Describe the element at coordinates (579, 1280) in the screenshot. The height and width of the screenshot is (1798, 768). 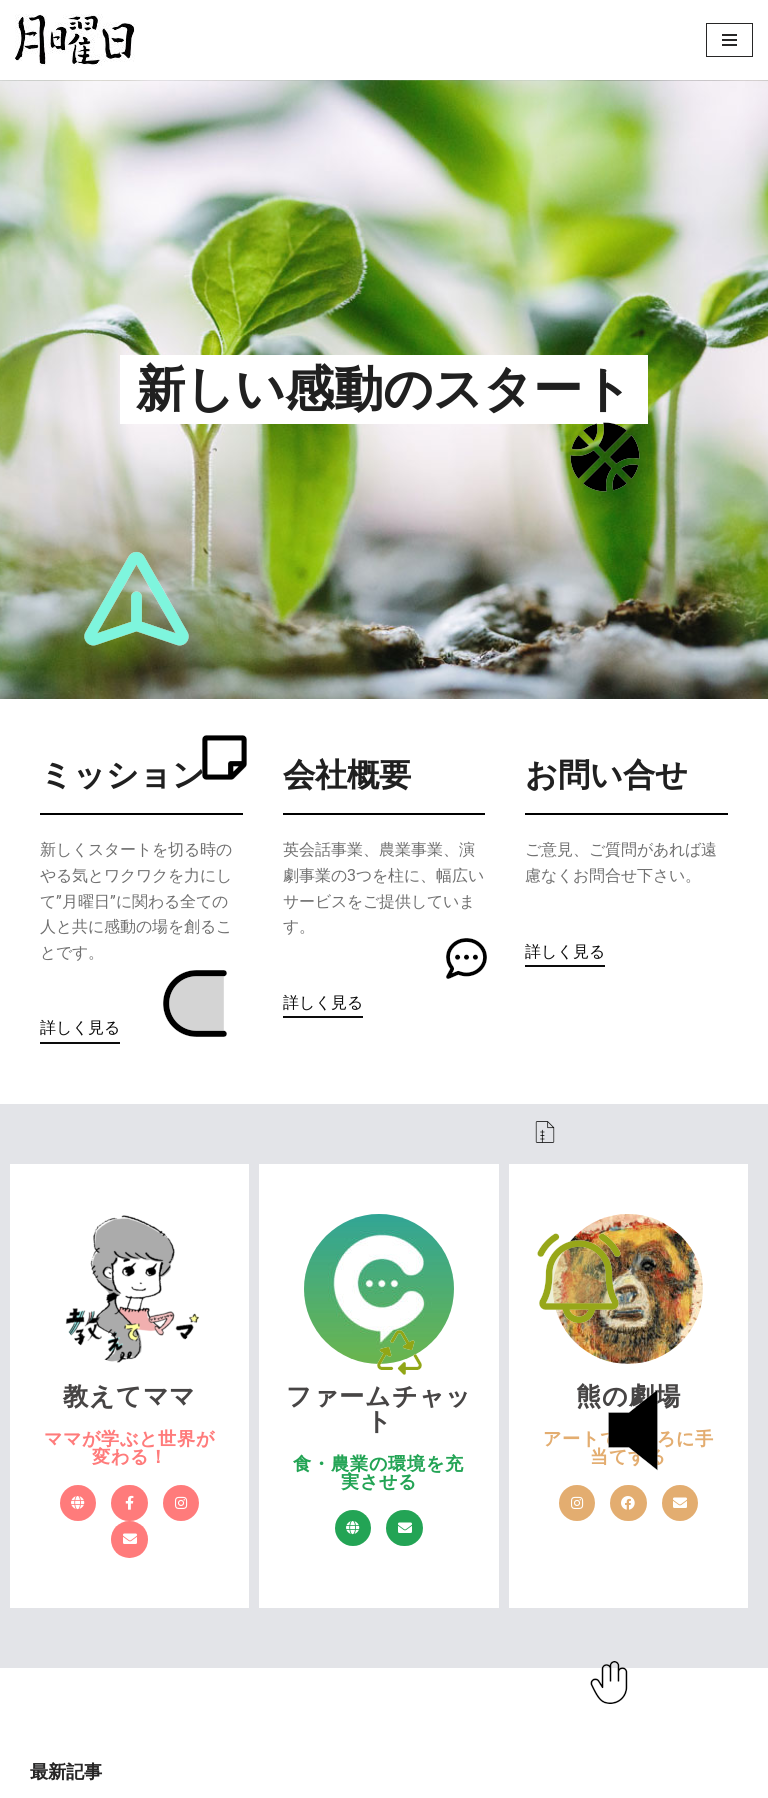
I see `indicates new notifications are available` at that location.